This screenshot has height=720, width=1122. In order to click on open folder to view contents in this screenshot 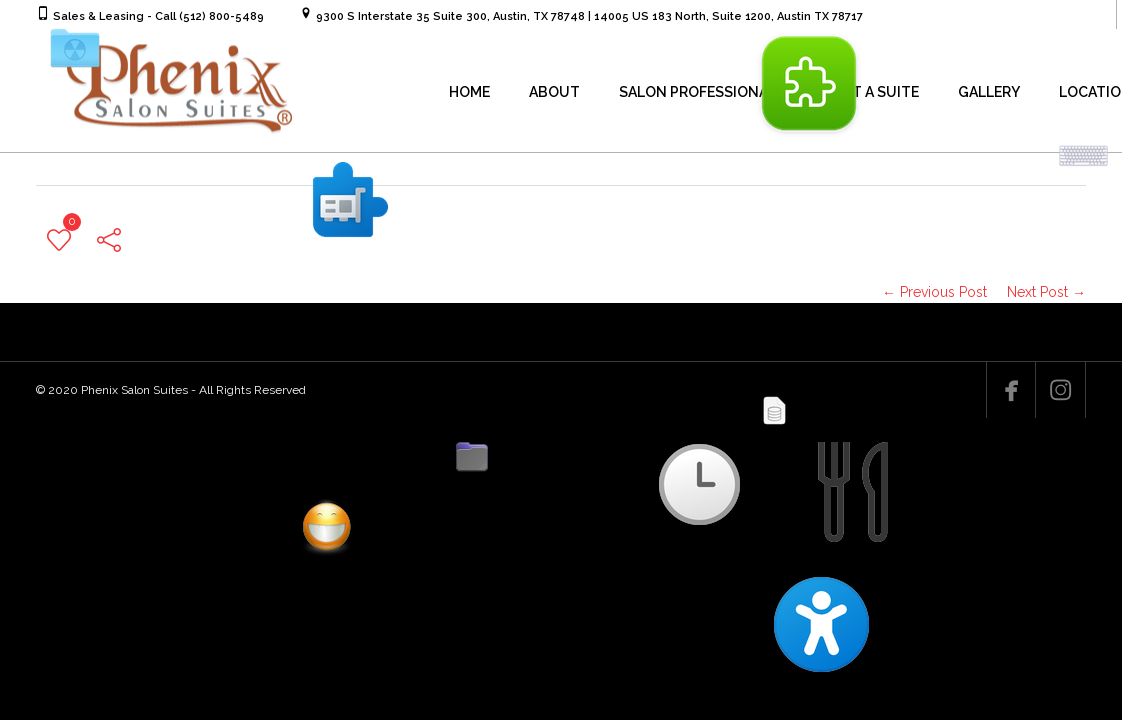, I will do `click(472, 456)`.